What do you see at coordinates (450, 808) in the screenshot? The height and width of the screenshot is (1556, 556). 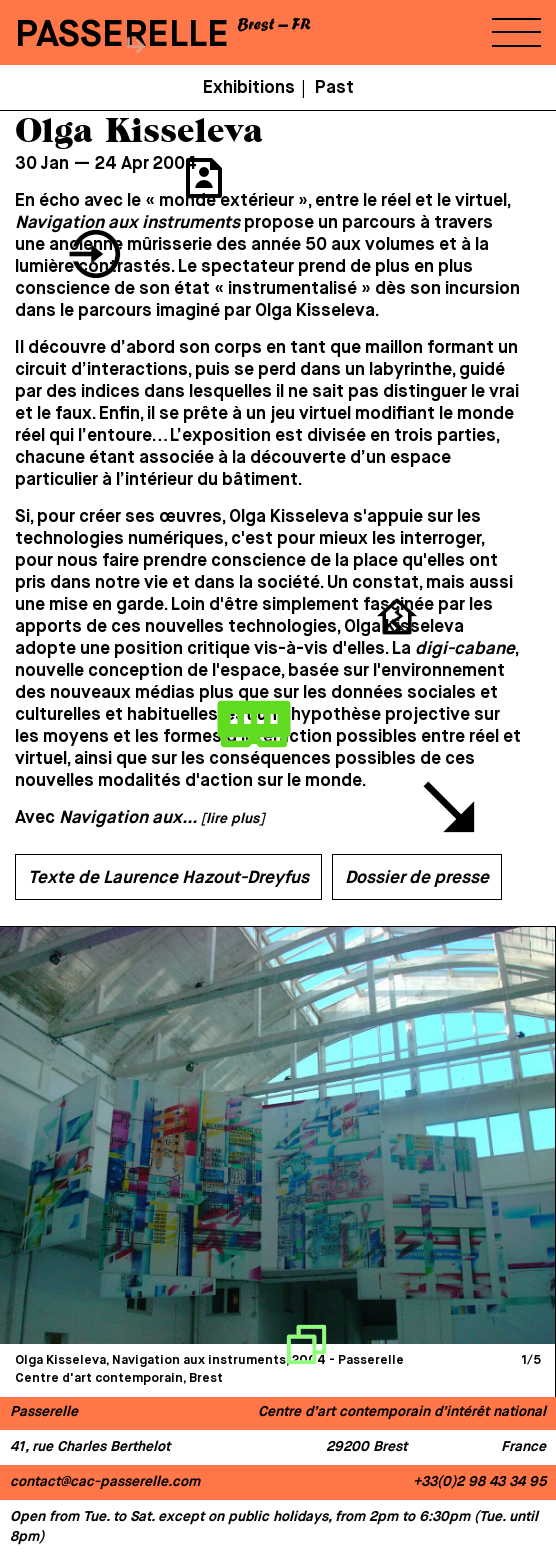 I see `navigate to the next section below` at bounding box center [450, 808].